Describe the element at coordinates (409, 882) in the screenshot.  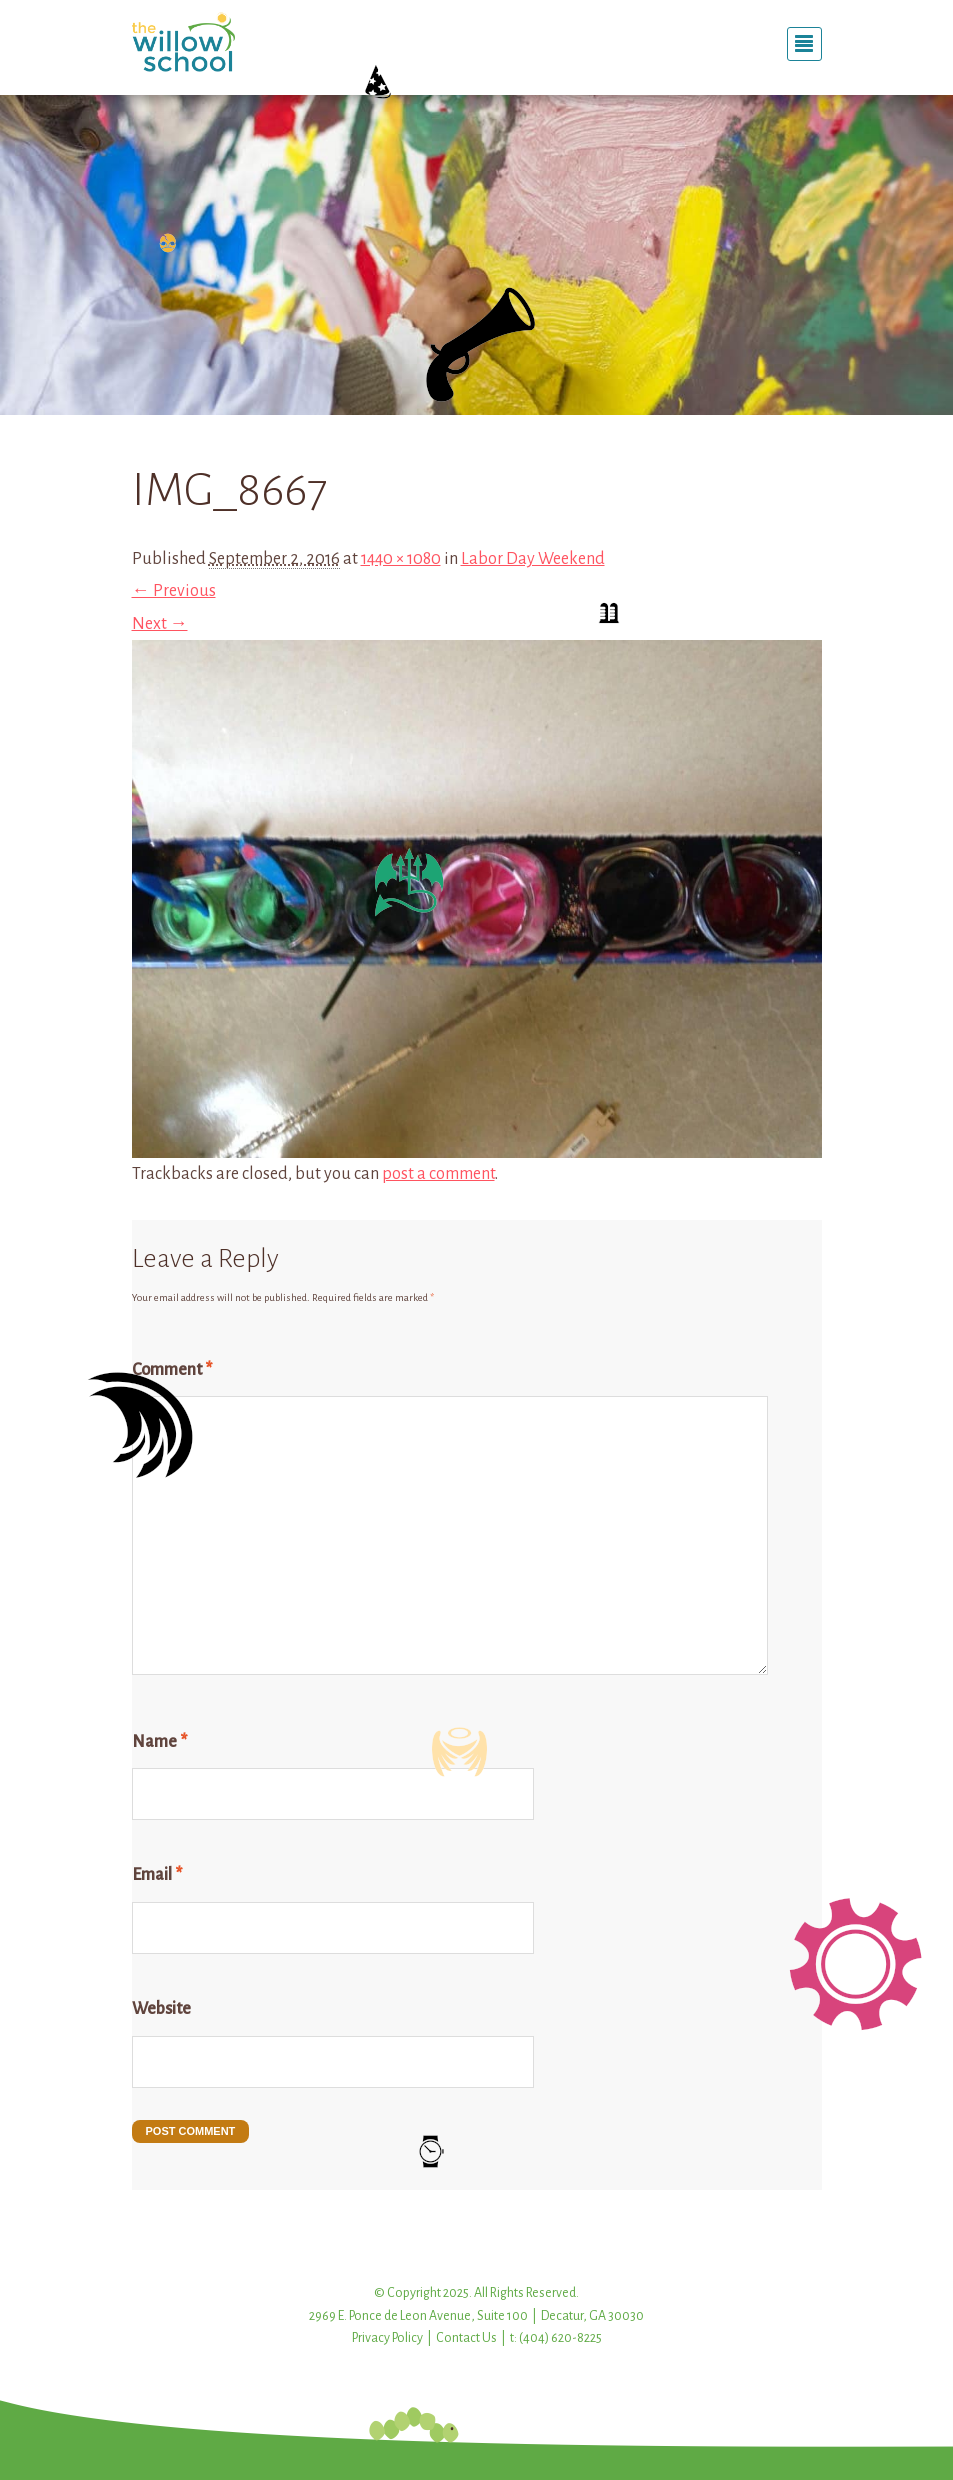
I see `select a devil or demon character` at that location.